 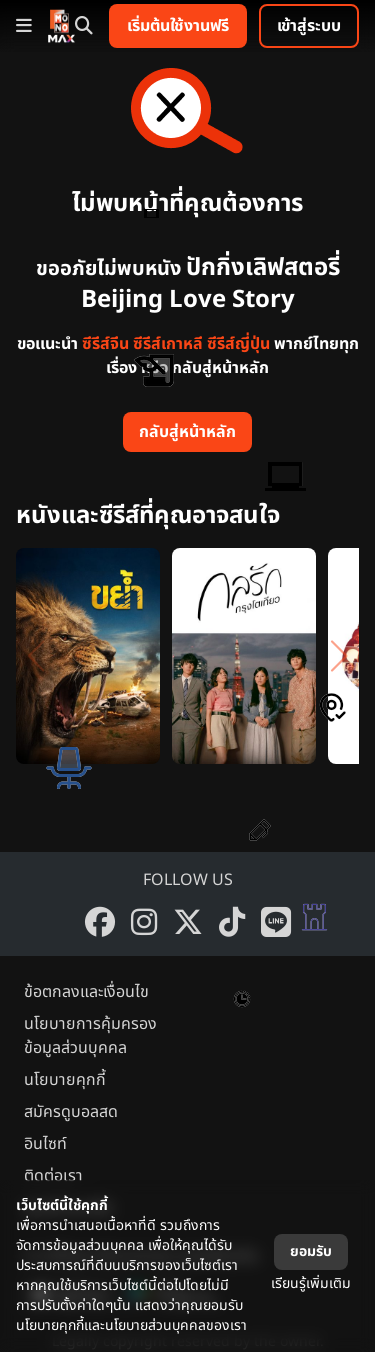 I want to click on view countdown timer, so click(x=242, y=999).